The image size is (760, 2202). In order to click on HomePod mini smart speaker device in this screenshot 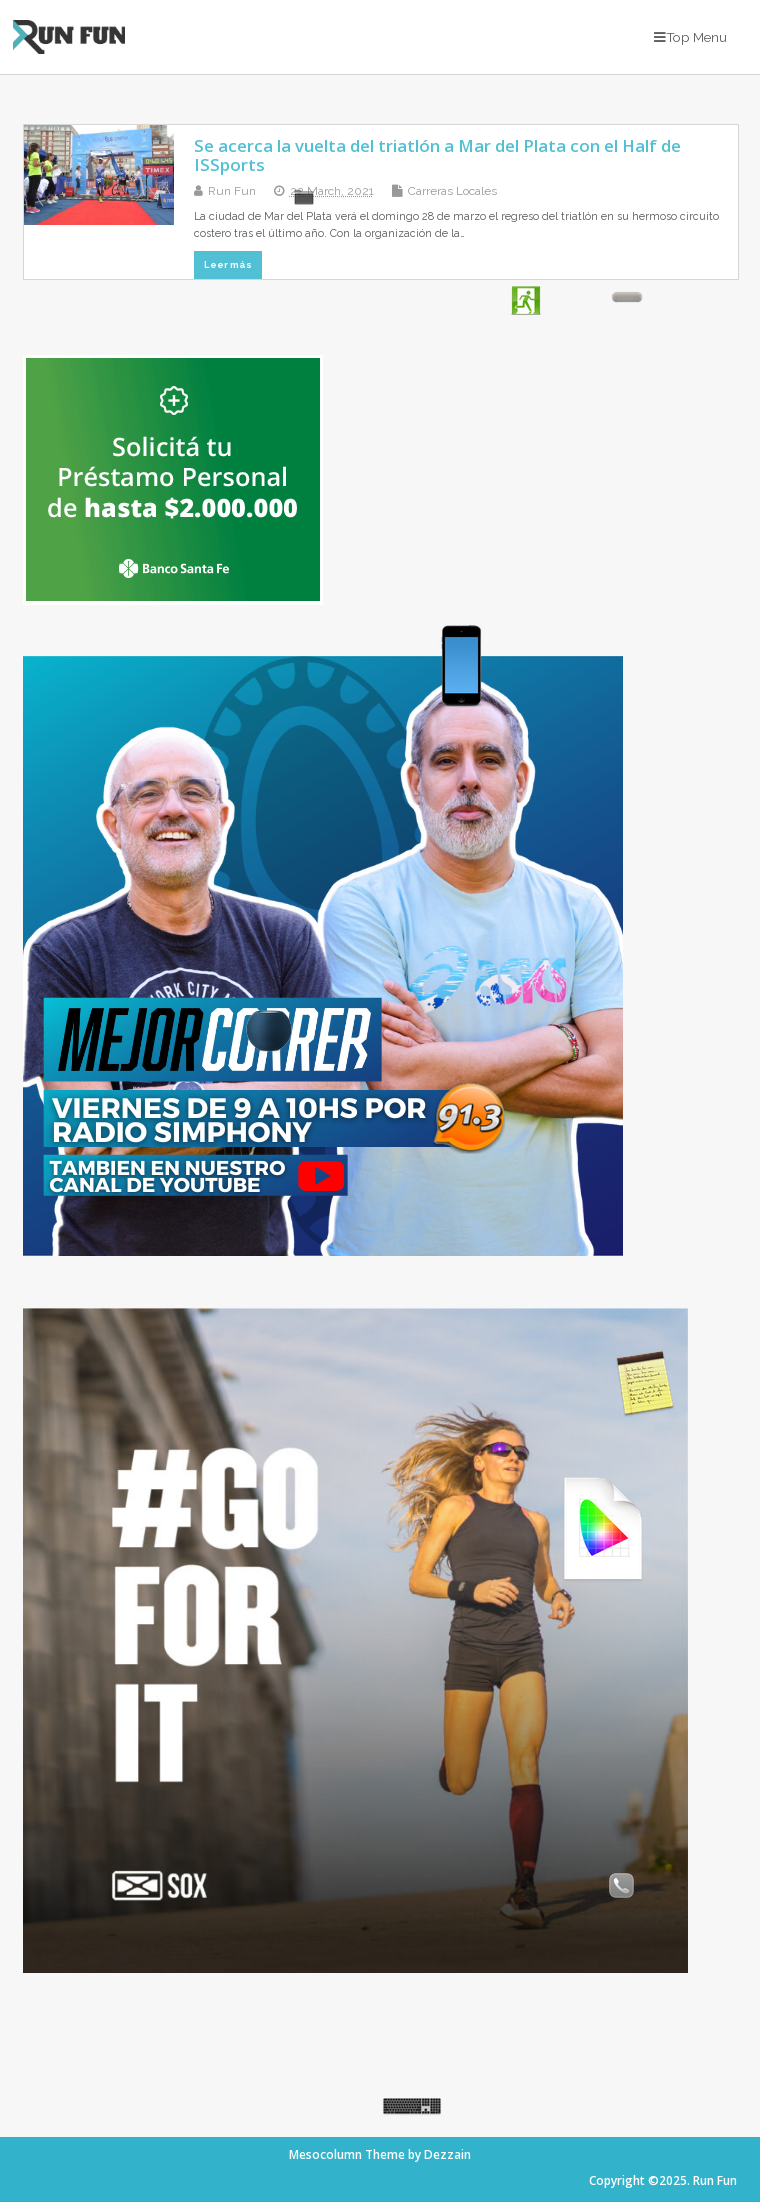, I will do `click(269, 1035)`.